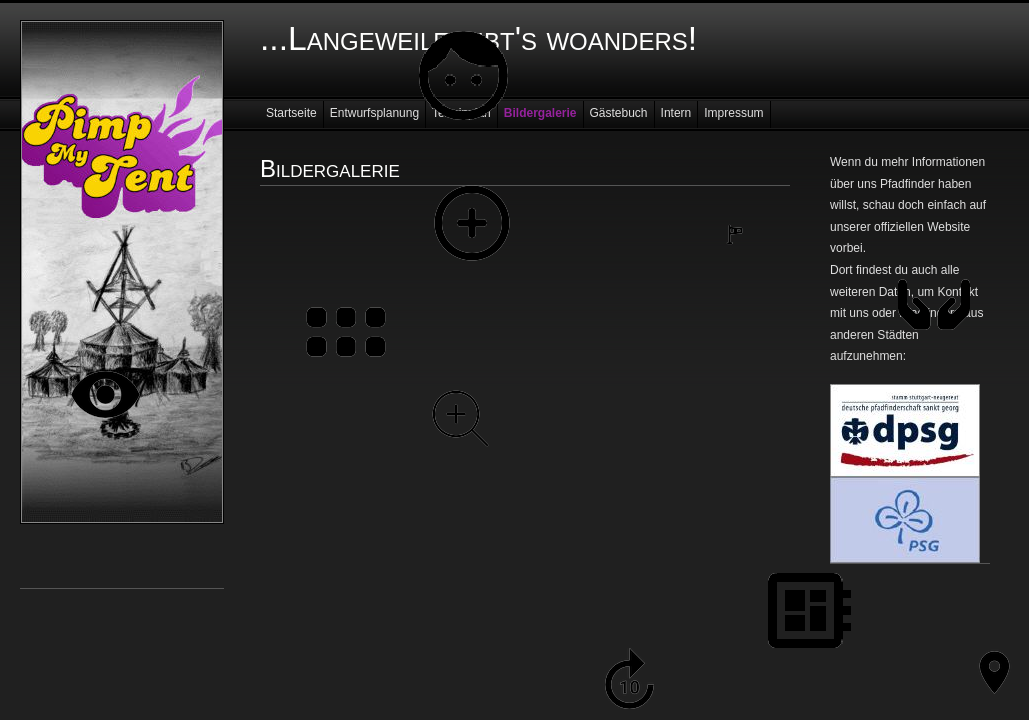 The image size is (1029, 720). Describe the element at coordinates (629, 681) in the screenshot. I see `skip forward 10 seconds in media playback` at that location.